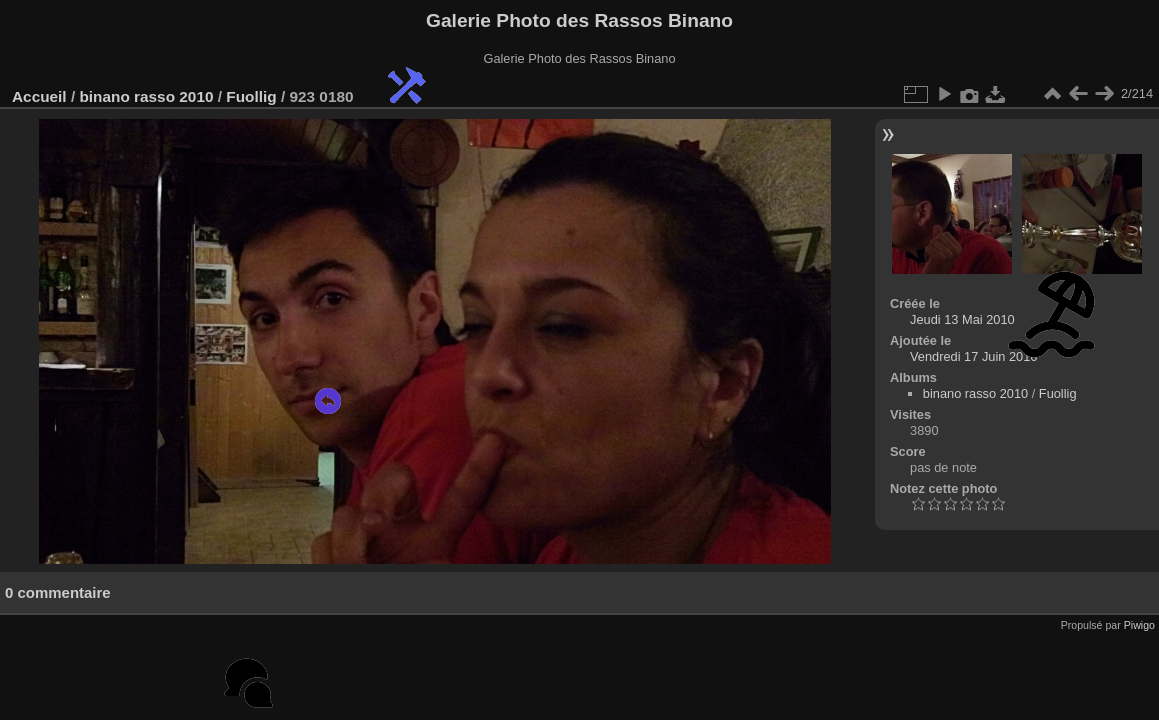 The height and width of the screenshot is (720, 1159). What do you see at coordinates (1051, 314) in the screenshot?
I see `view beach or coastal locations` at bounding box center [1051, 314].